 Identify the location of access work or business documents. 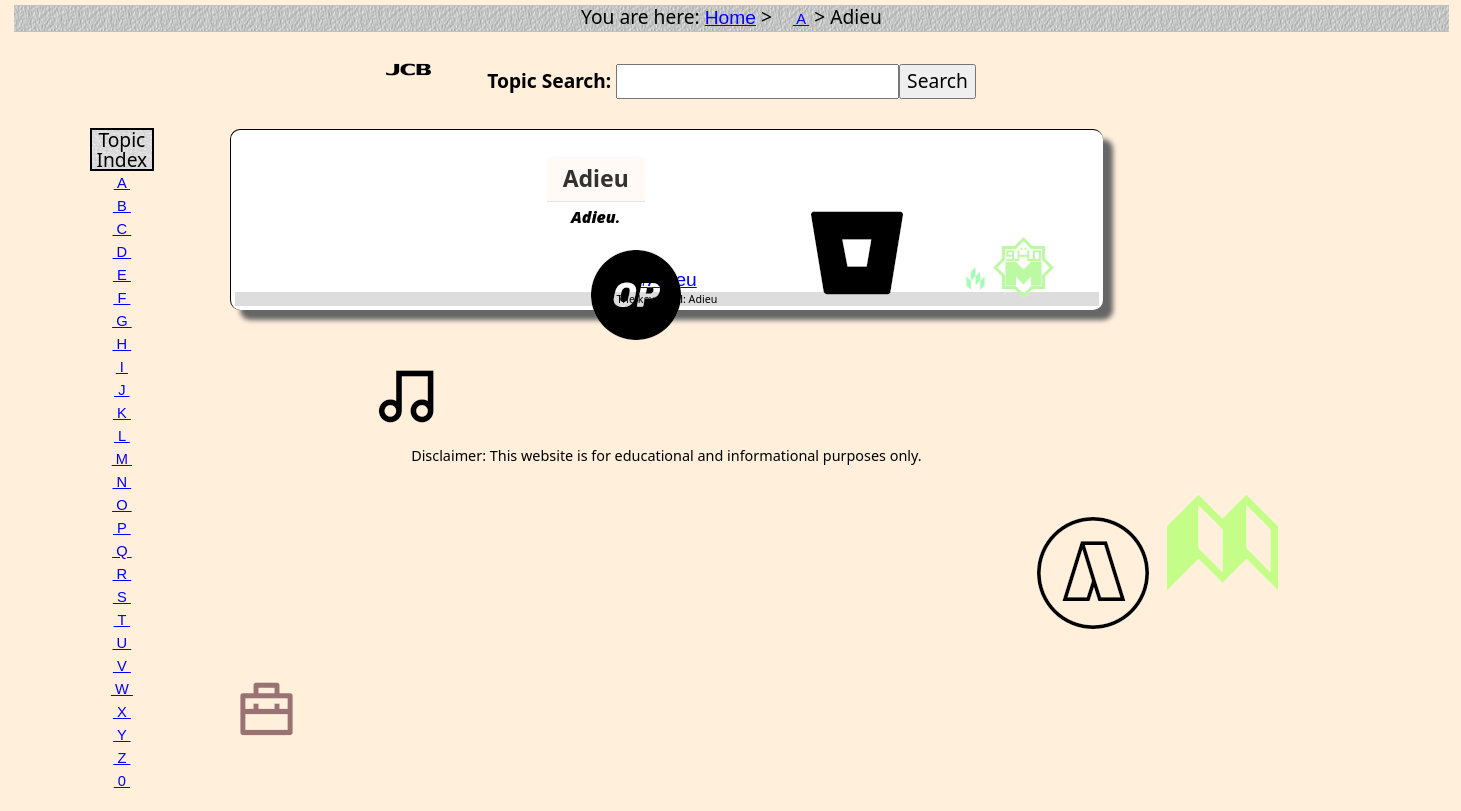
(266, 711).